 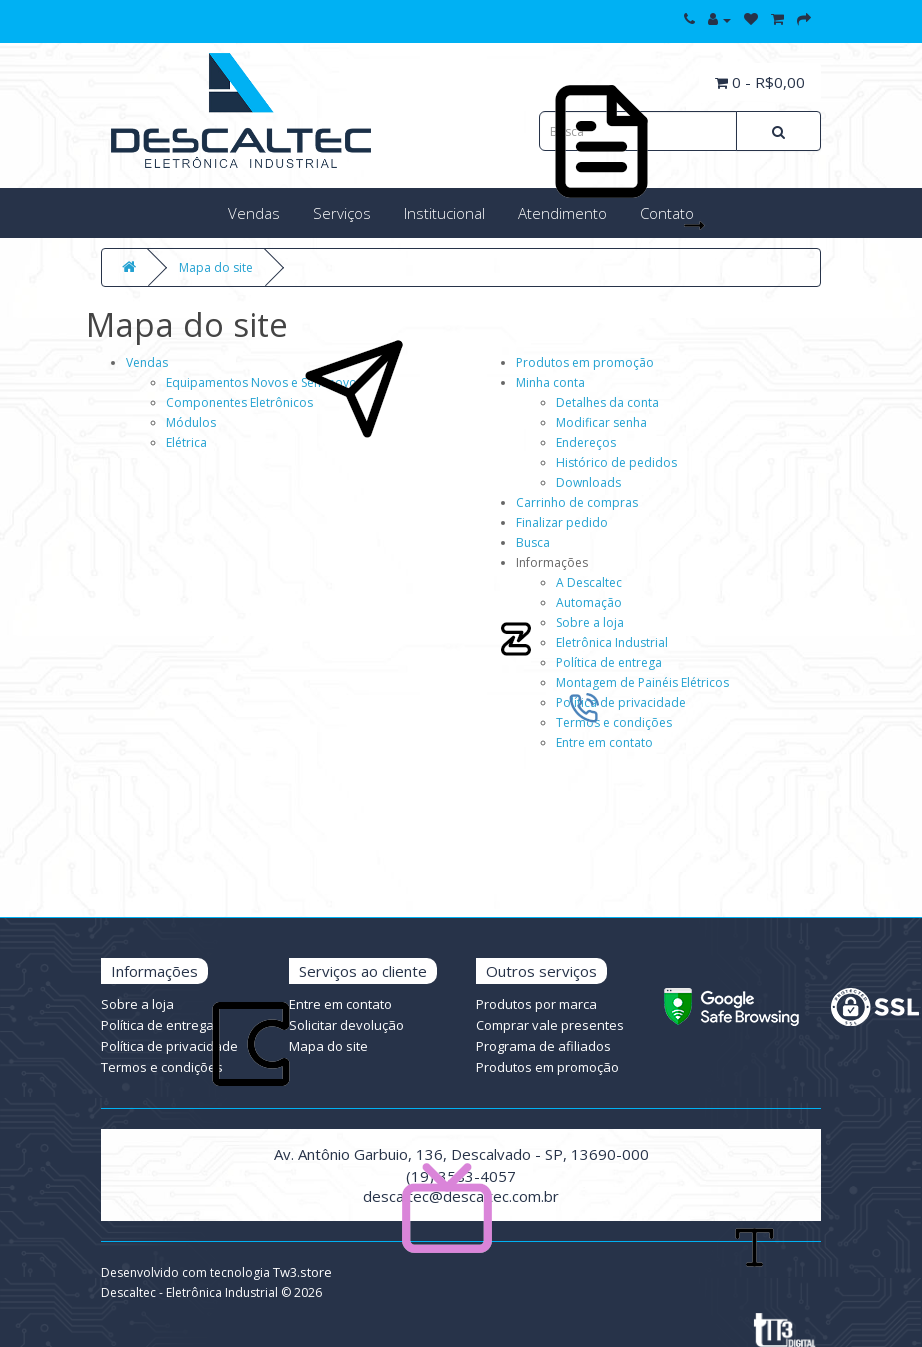 I want to click on open coda document, so click(x=251, y=1044).